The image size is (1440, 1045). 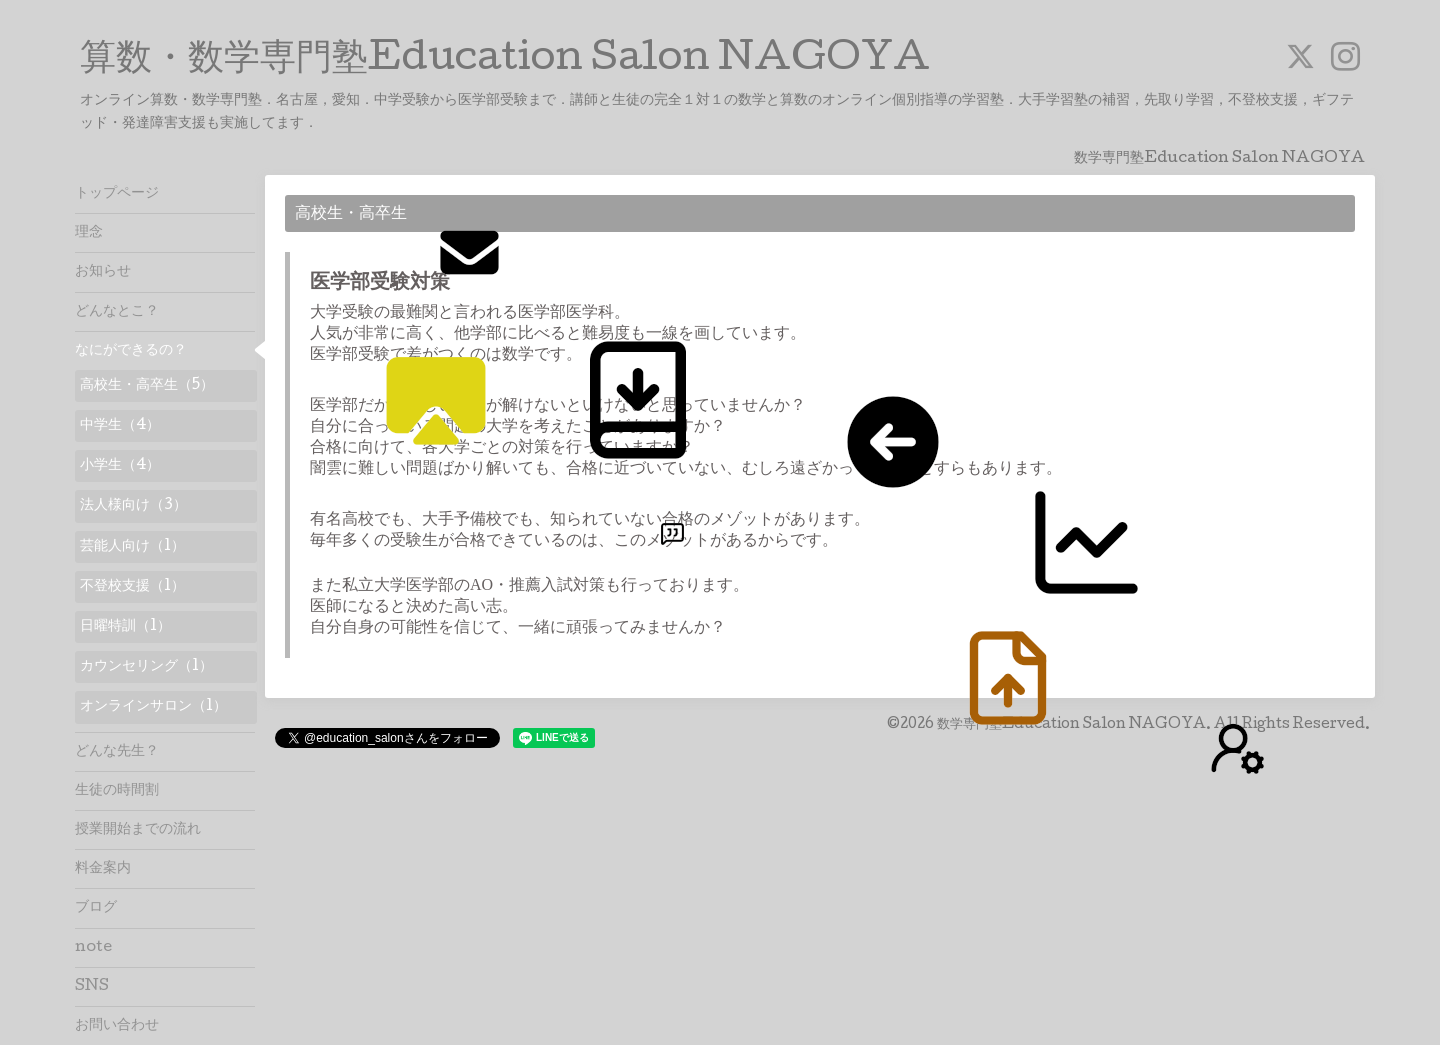 I want to click on open your inbox, so click(x=469, y=252).